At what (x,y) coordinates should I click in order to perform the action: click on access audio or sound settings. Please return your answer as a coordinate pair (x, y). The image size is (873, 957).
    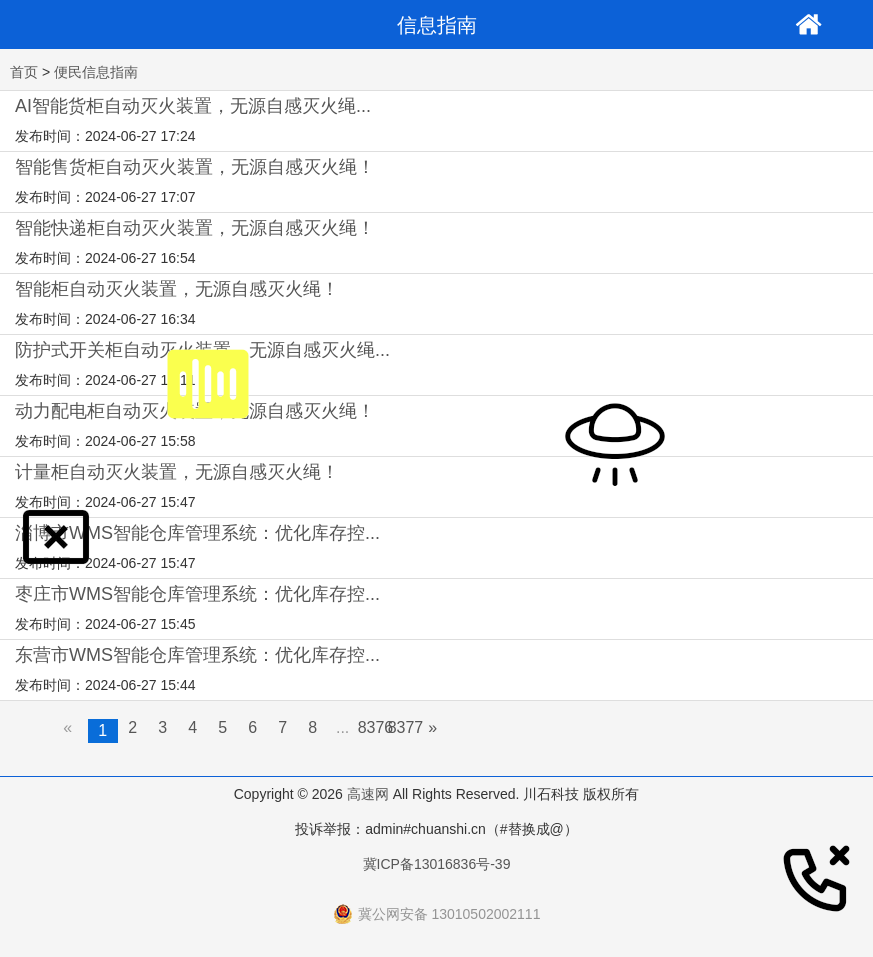
    Looking at the image, I should click on (208, 384).